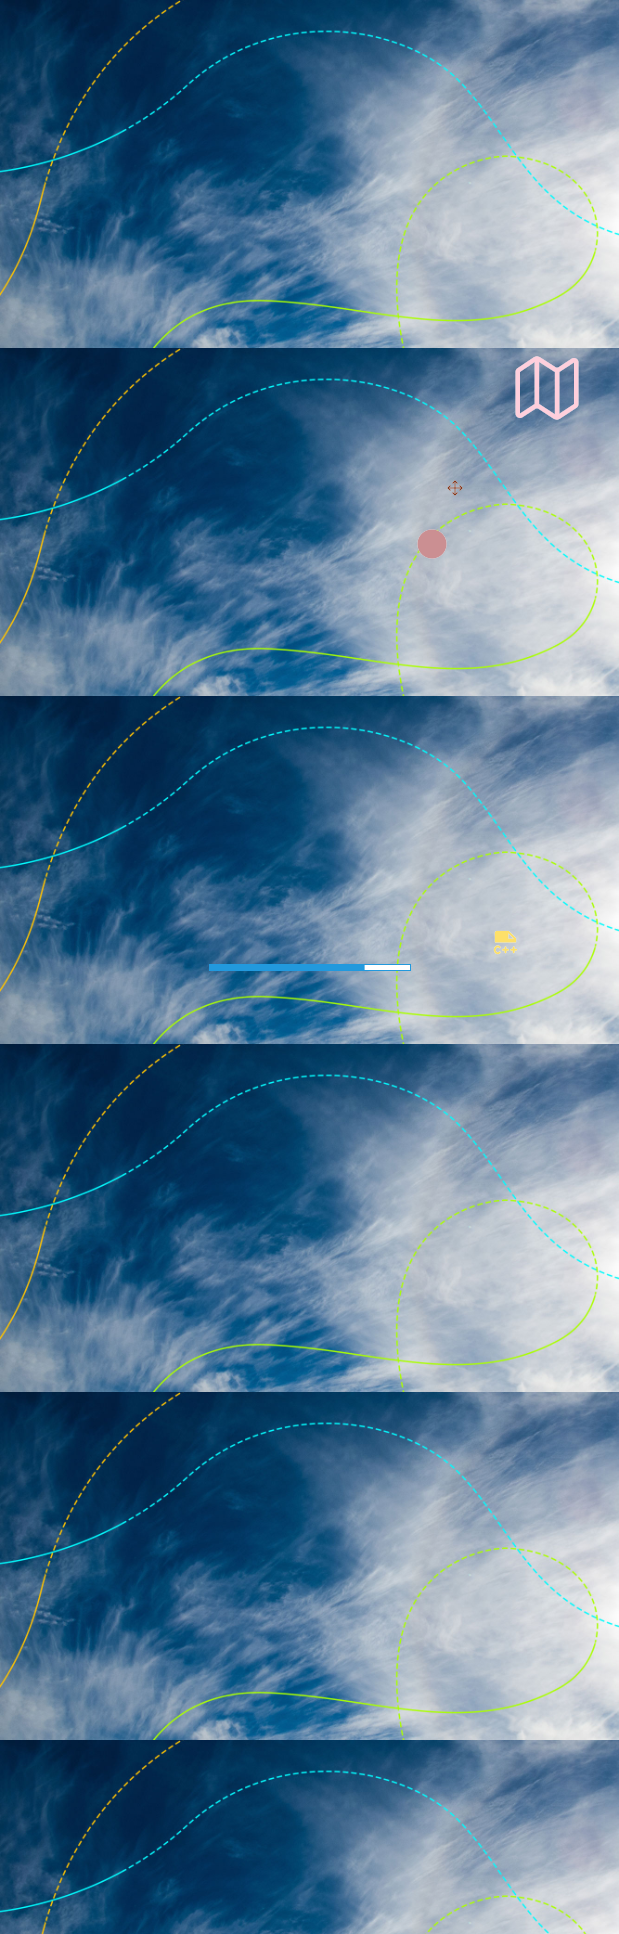 The width and height of the screenshot is (619, 1934). What do you see at coordinates (455, 488) in the screenshot?
I see `move or reposition an element` at bounding box center [455, 488].